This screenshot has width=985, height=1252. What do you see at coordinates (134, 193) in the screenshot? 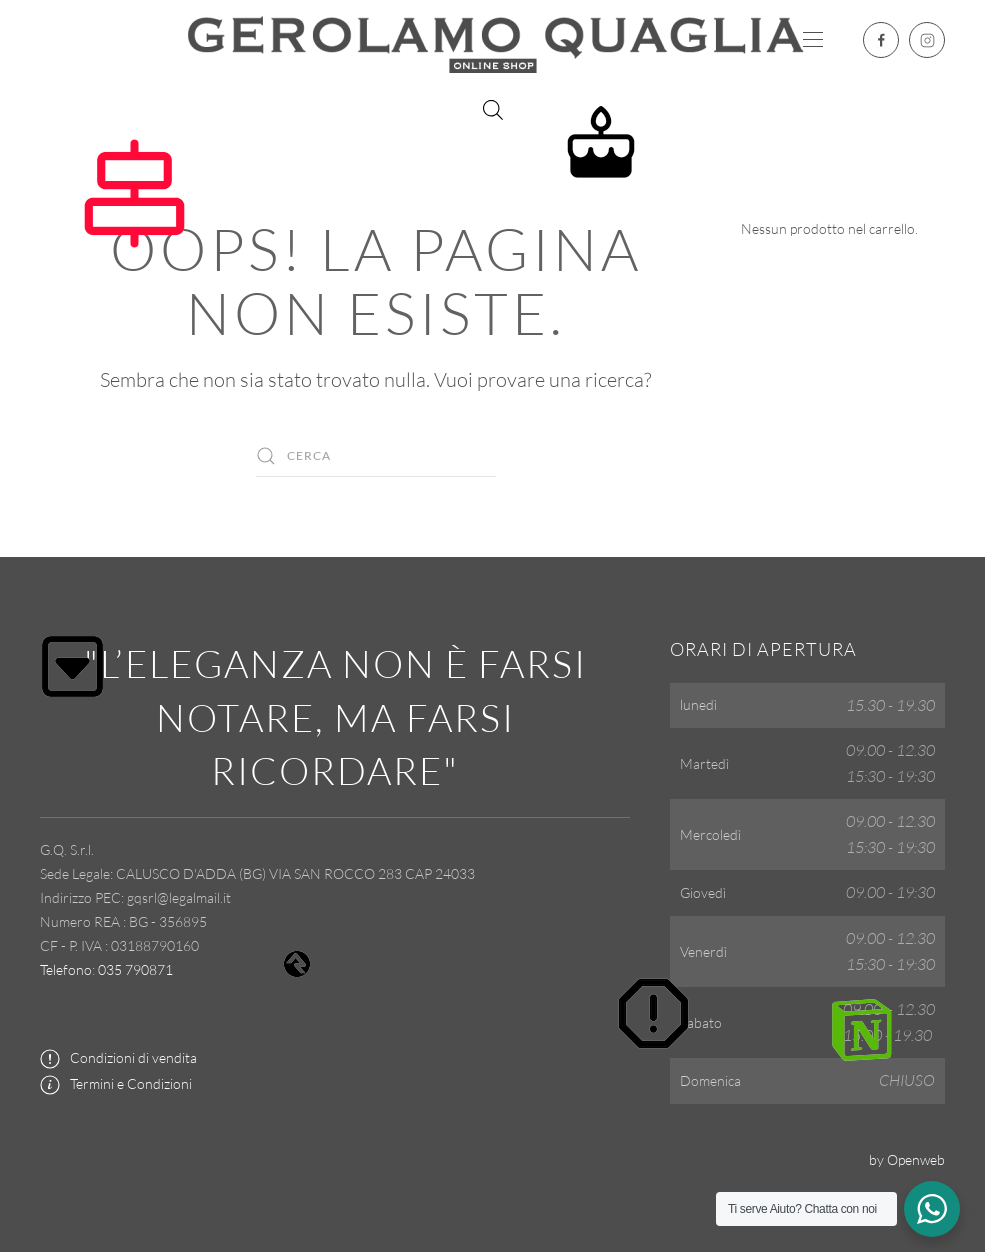
I see `align objects to horizontal center` at bounding box center [134, 193].